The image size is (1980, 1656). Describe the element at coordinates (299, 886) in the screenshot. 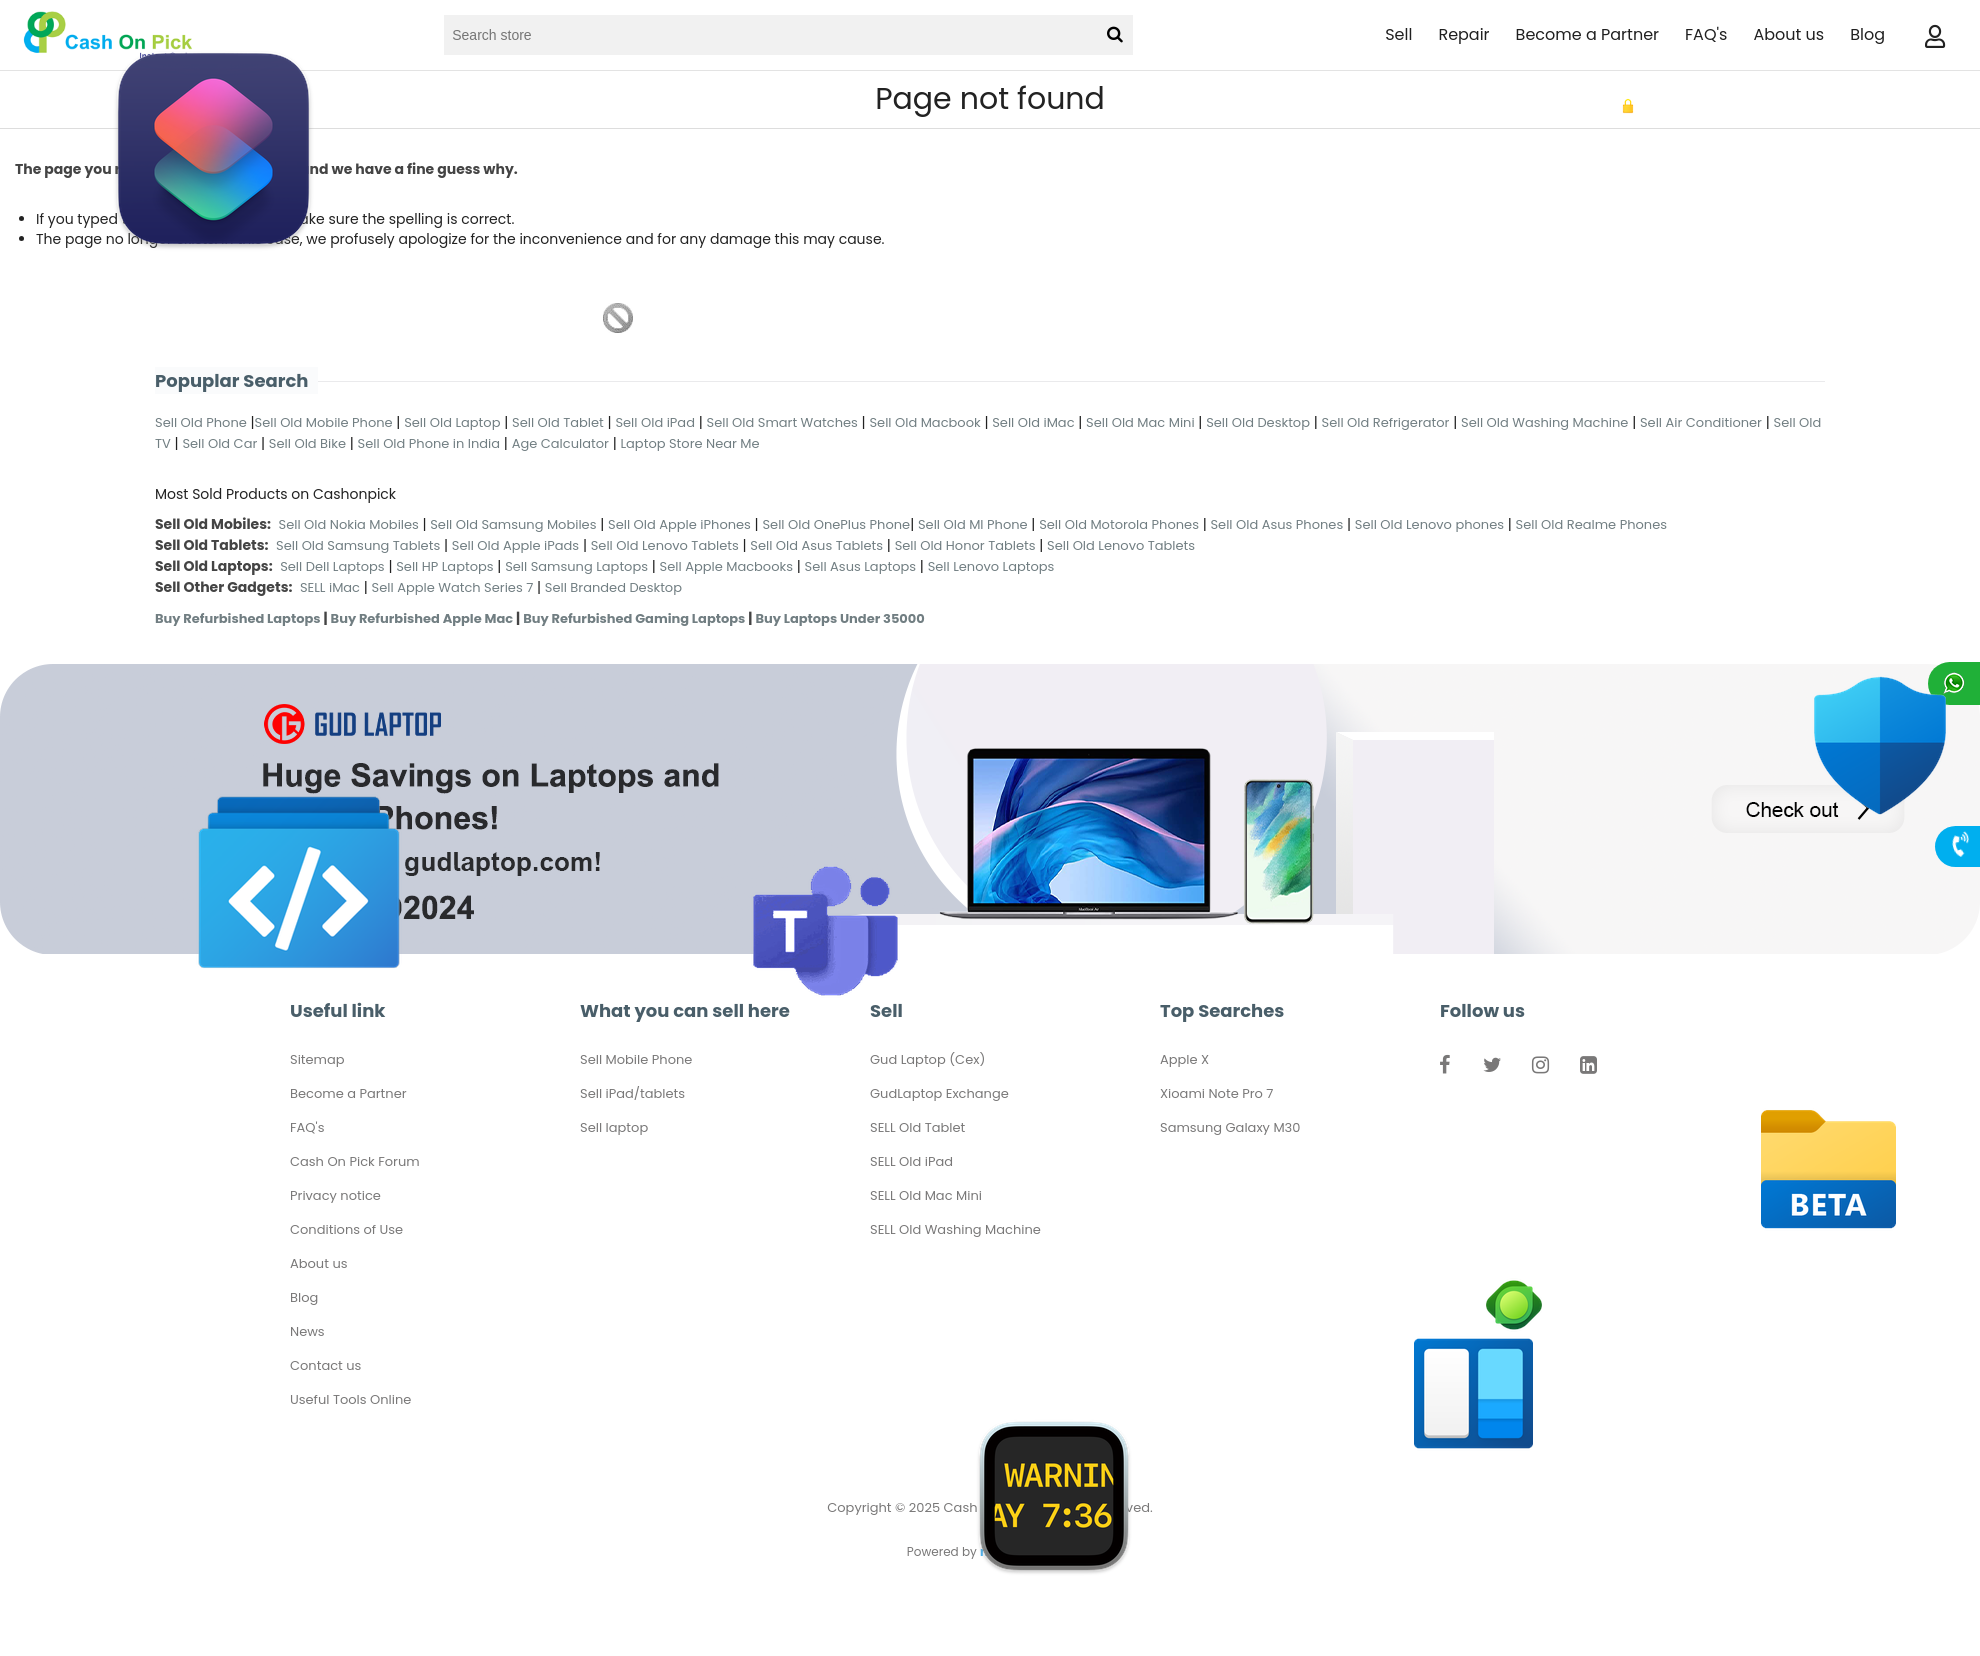

I see `open xaml application` at that location.